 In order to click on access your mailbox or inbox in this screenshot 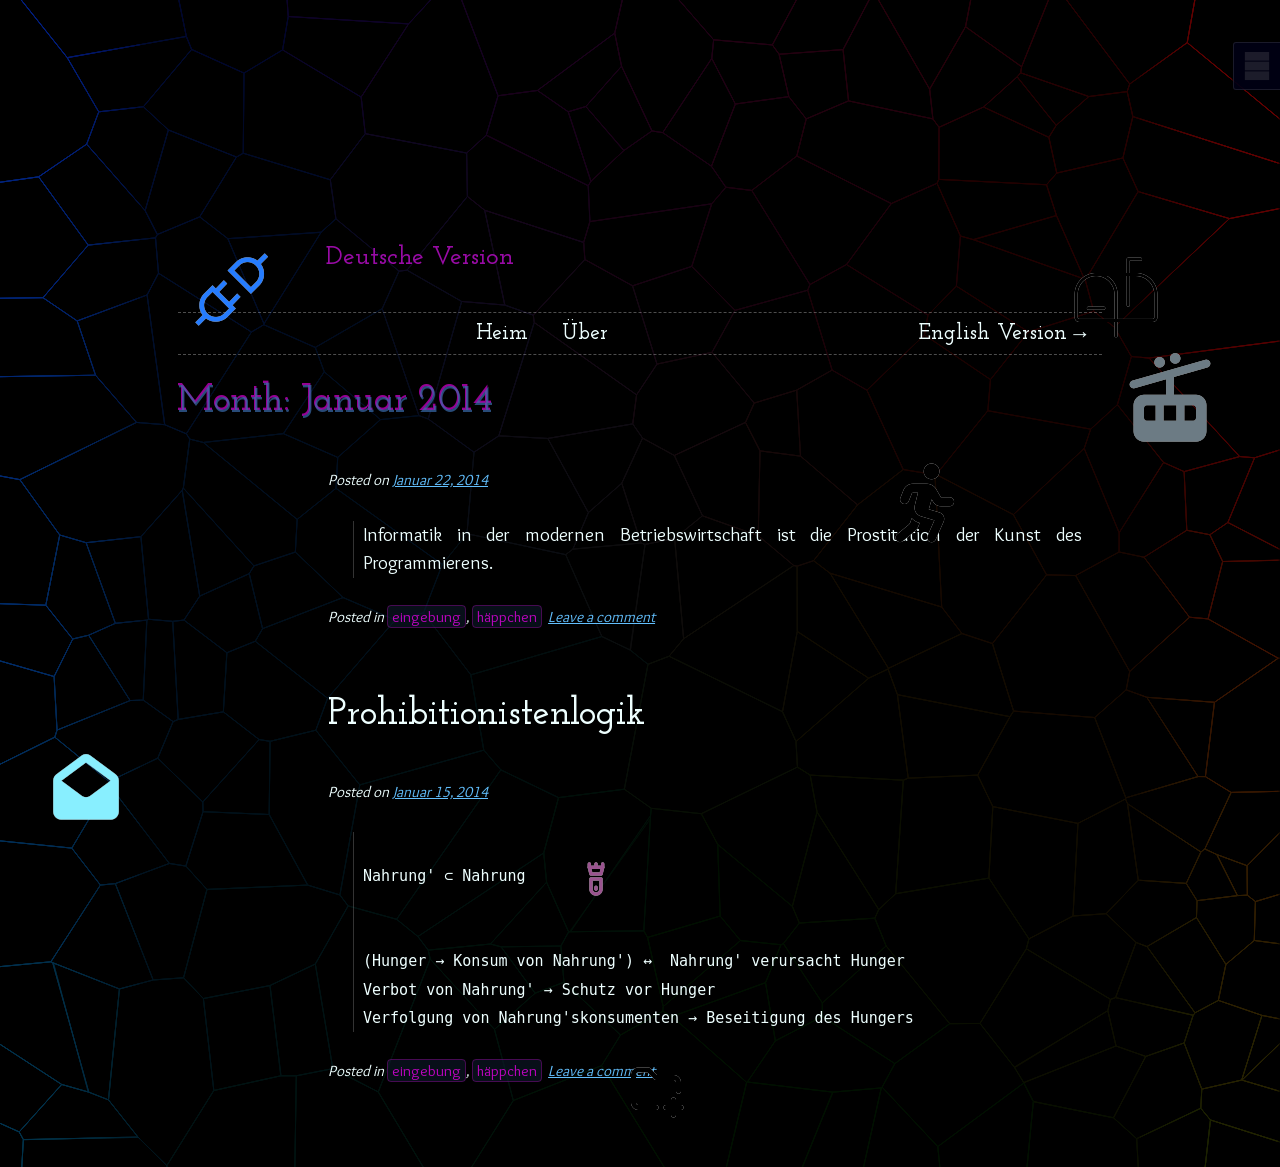, I will do `click(1116, 299)`.